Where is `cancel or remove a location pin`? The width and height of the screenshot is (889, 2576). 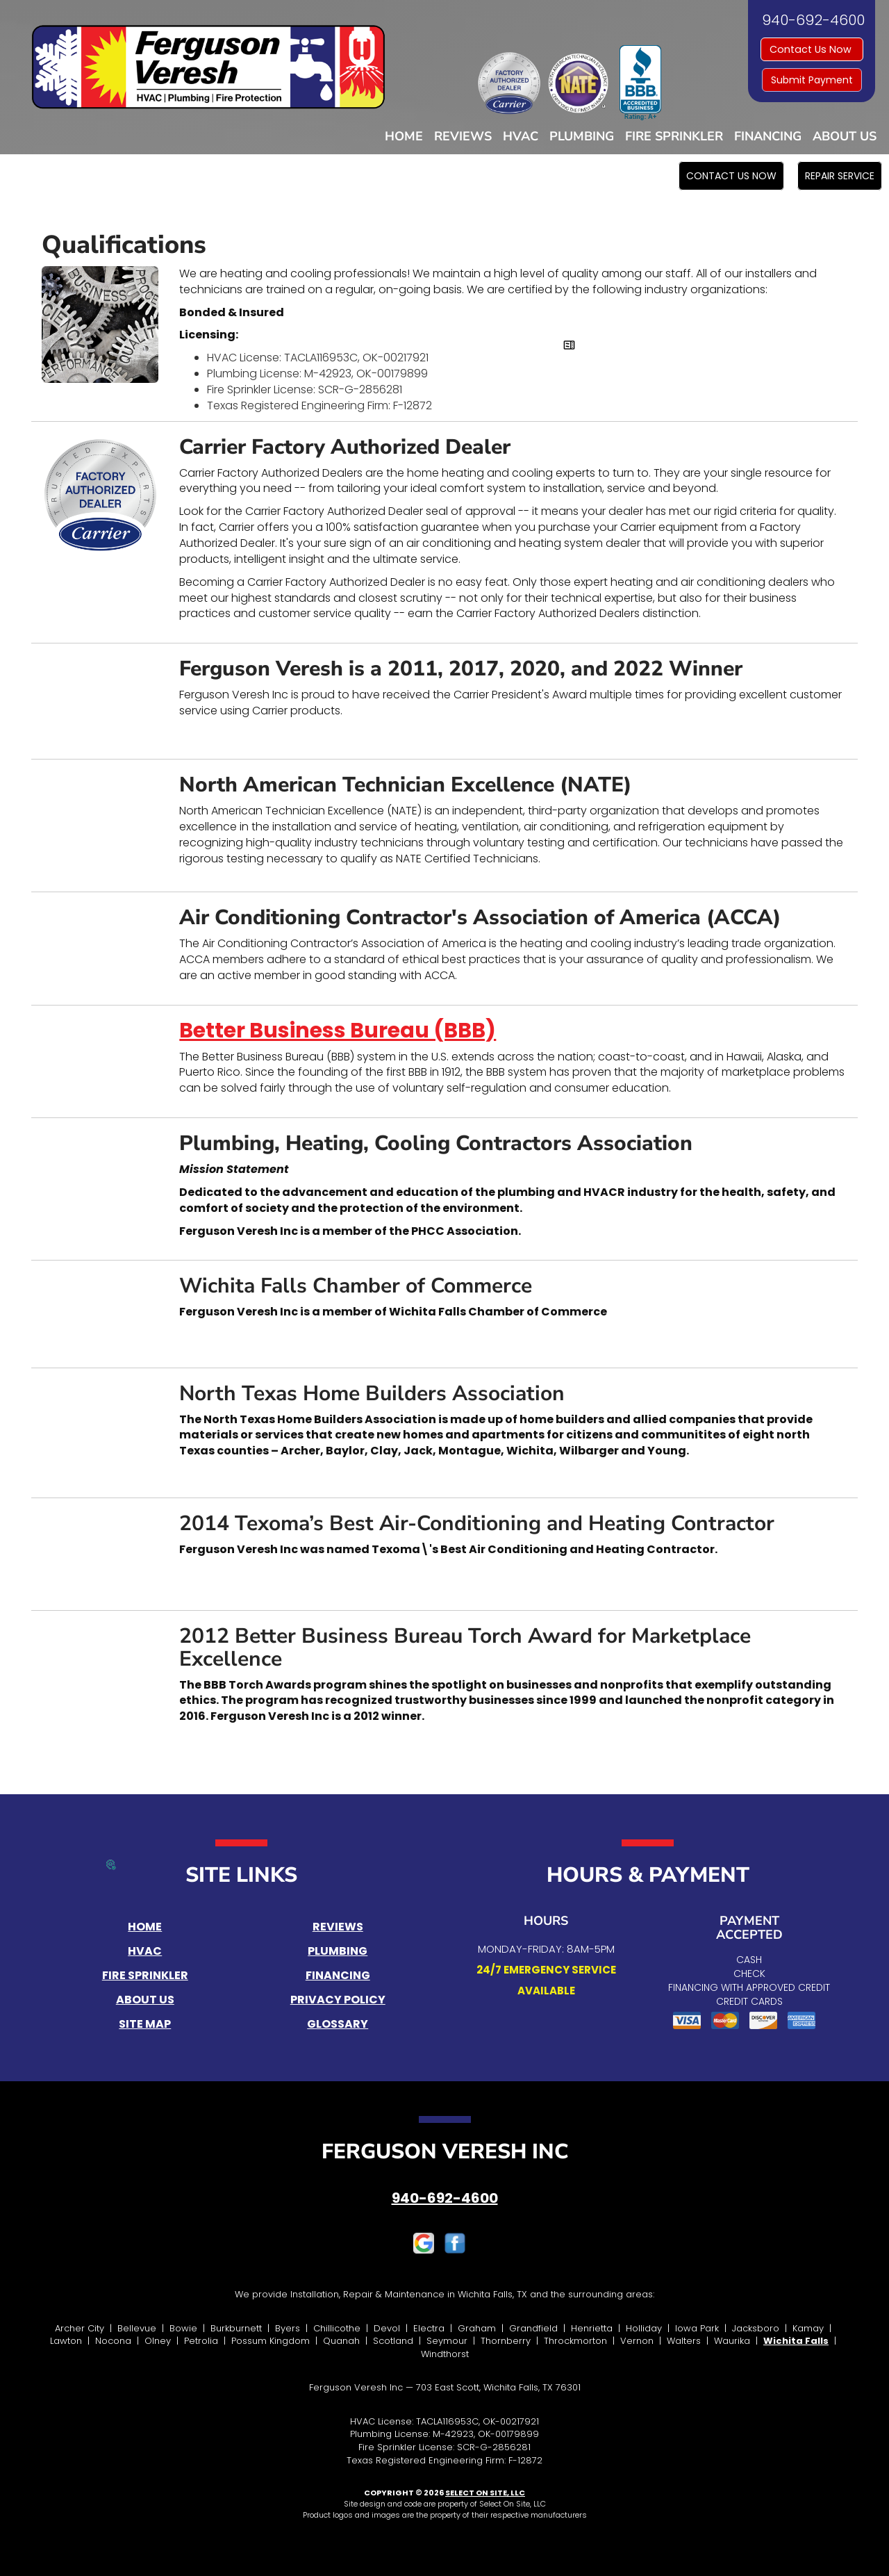
cancel or remove a location pin is located at coordinates (110, 1864).